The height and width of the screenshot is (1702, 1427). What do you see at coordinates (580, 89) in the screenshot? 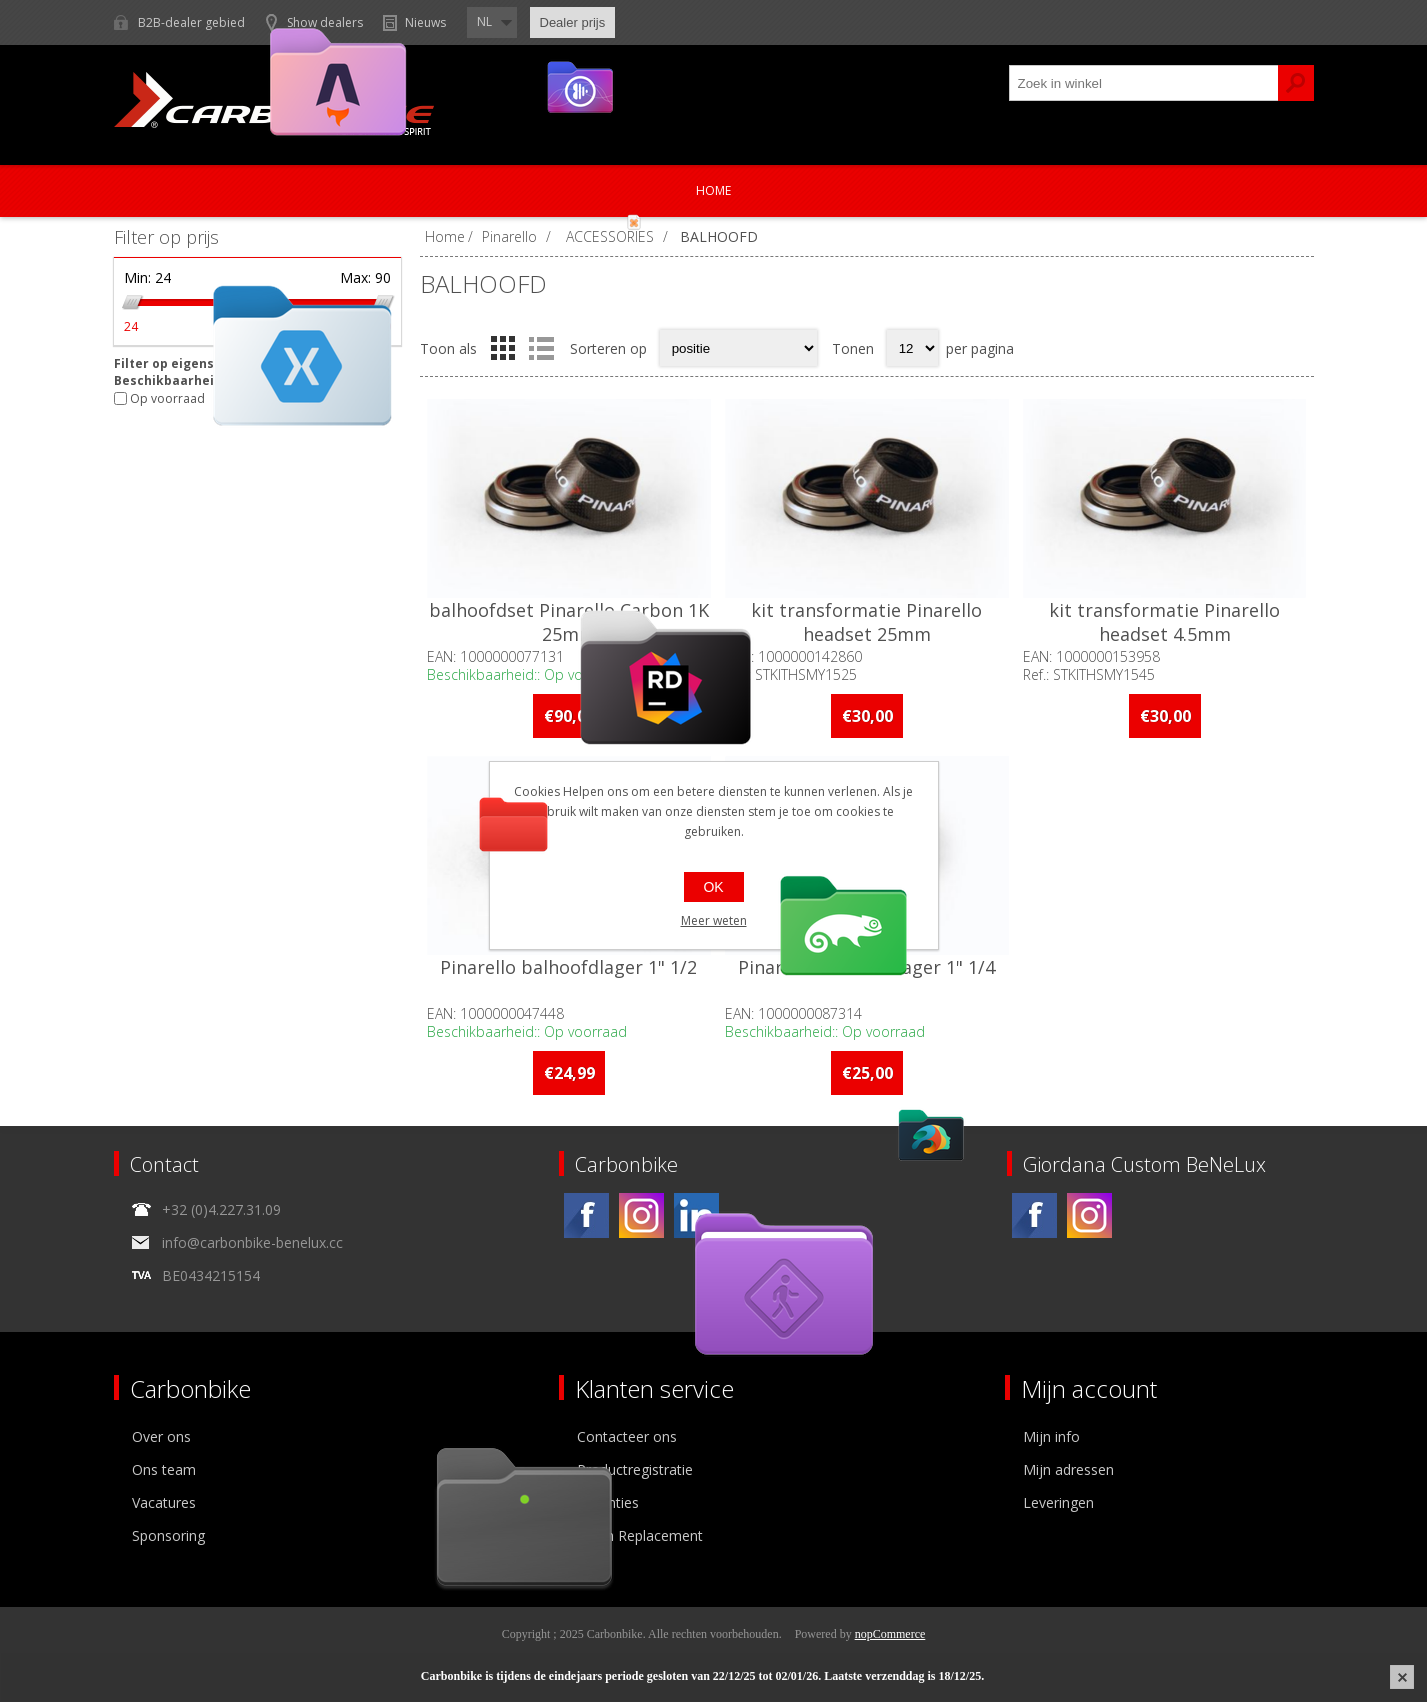
I see `open folder containing Anghami music files` at bounding box center [580, 89].